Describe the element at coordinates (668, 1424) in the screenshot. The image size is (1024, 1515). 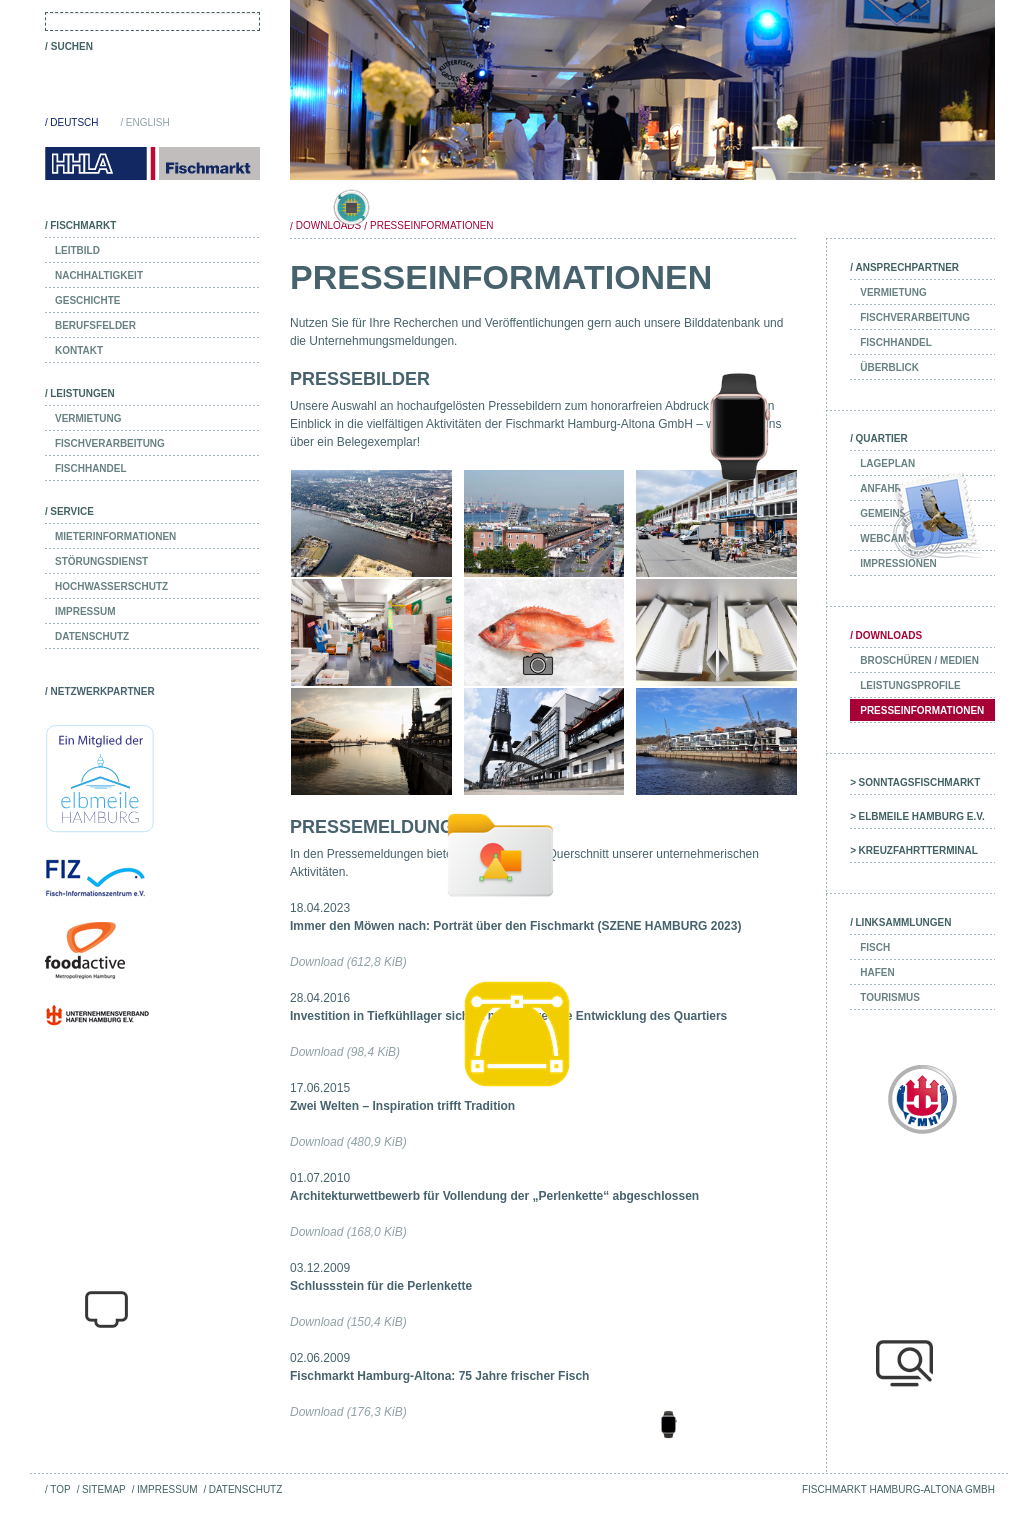
I see `apple watch series 6 device icon` at that location.